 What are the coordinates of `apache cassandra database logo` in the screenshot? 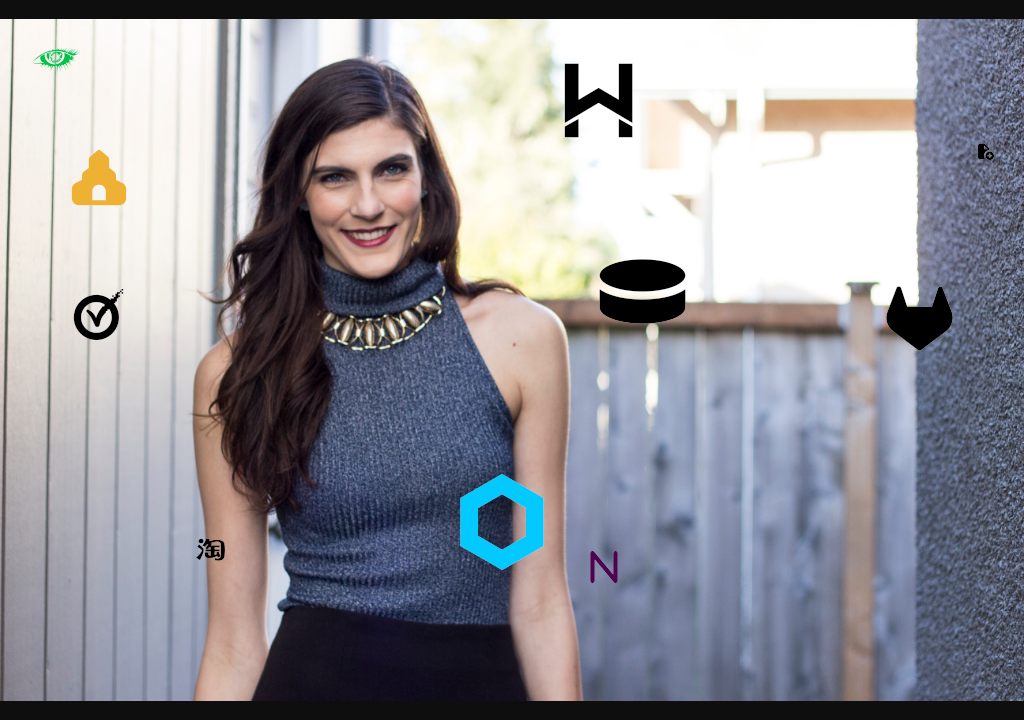 It's located at (56, 60).